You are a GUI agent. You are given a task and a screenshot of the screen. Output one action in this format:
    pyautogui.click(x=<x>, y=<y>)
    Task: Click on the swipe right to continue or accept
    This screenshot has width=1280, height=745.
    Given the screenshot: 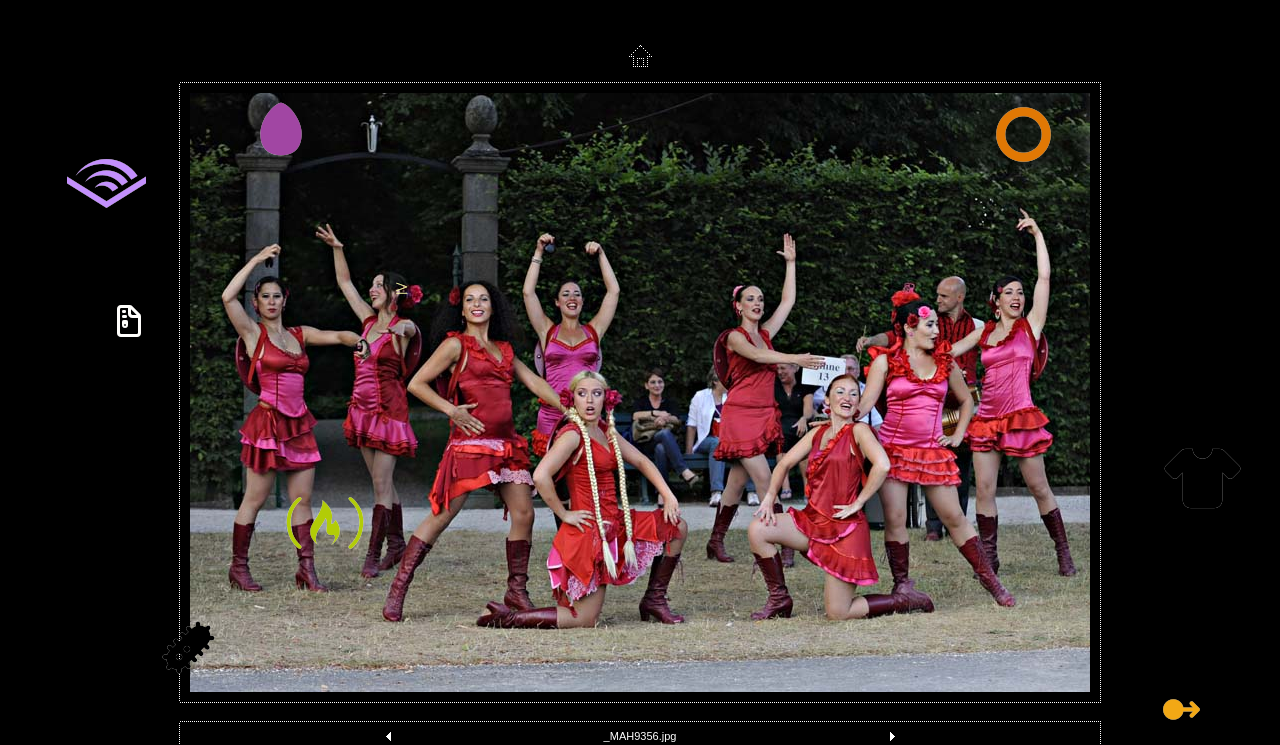 What is the action you would take?
    pyautogui.click(x=1181, y=709)
    